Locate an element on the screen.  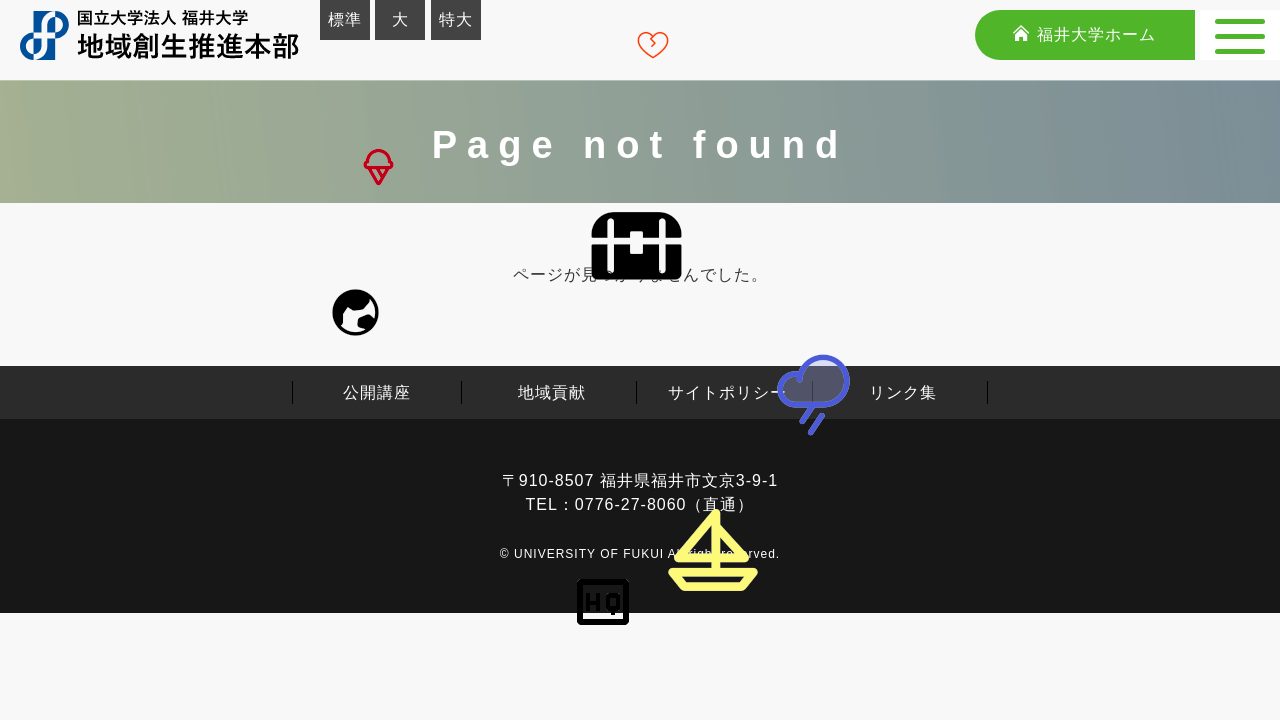
remove from favorites is located at coordinates (653, 44).